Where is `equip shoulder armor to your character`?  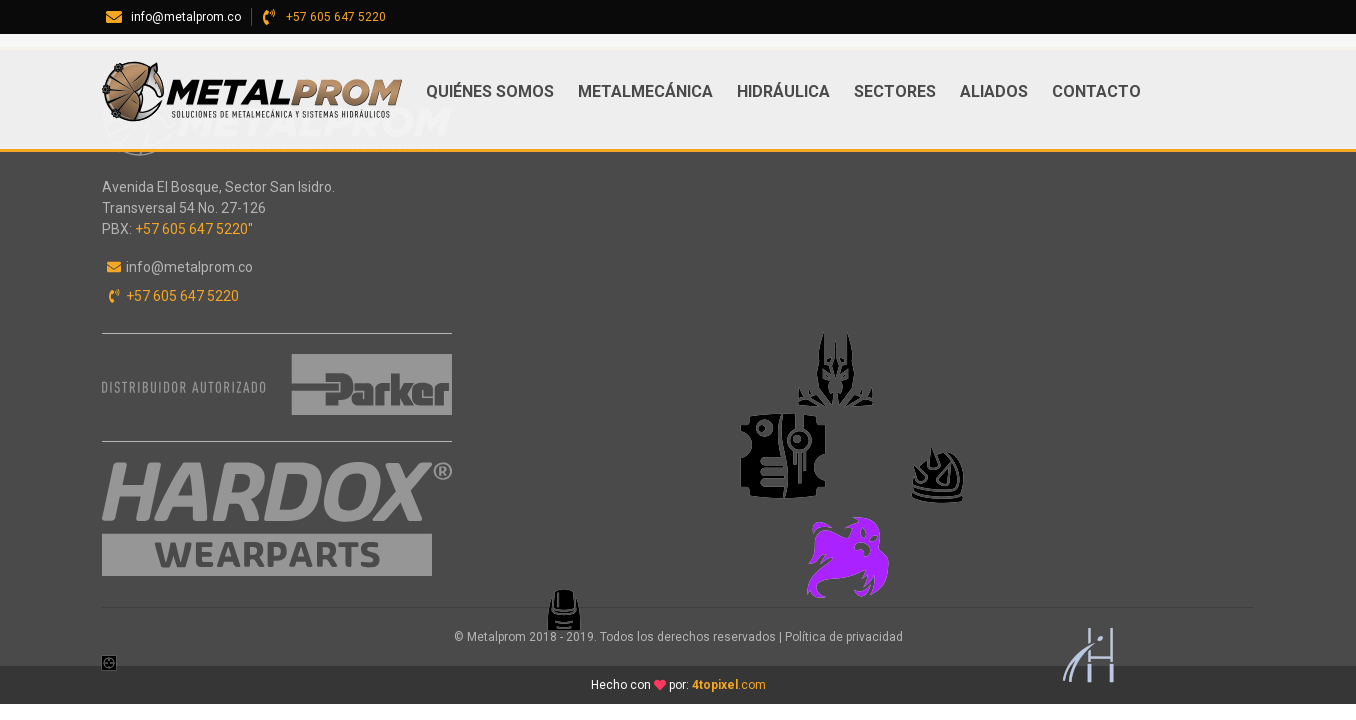
equip shoulder armor to your character is located at coordinates (937, 474).